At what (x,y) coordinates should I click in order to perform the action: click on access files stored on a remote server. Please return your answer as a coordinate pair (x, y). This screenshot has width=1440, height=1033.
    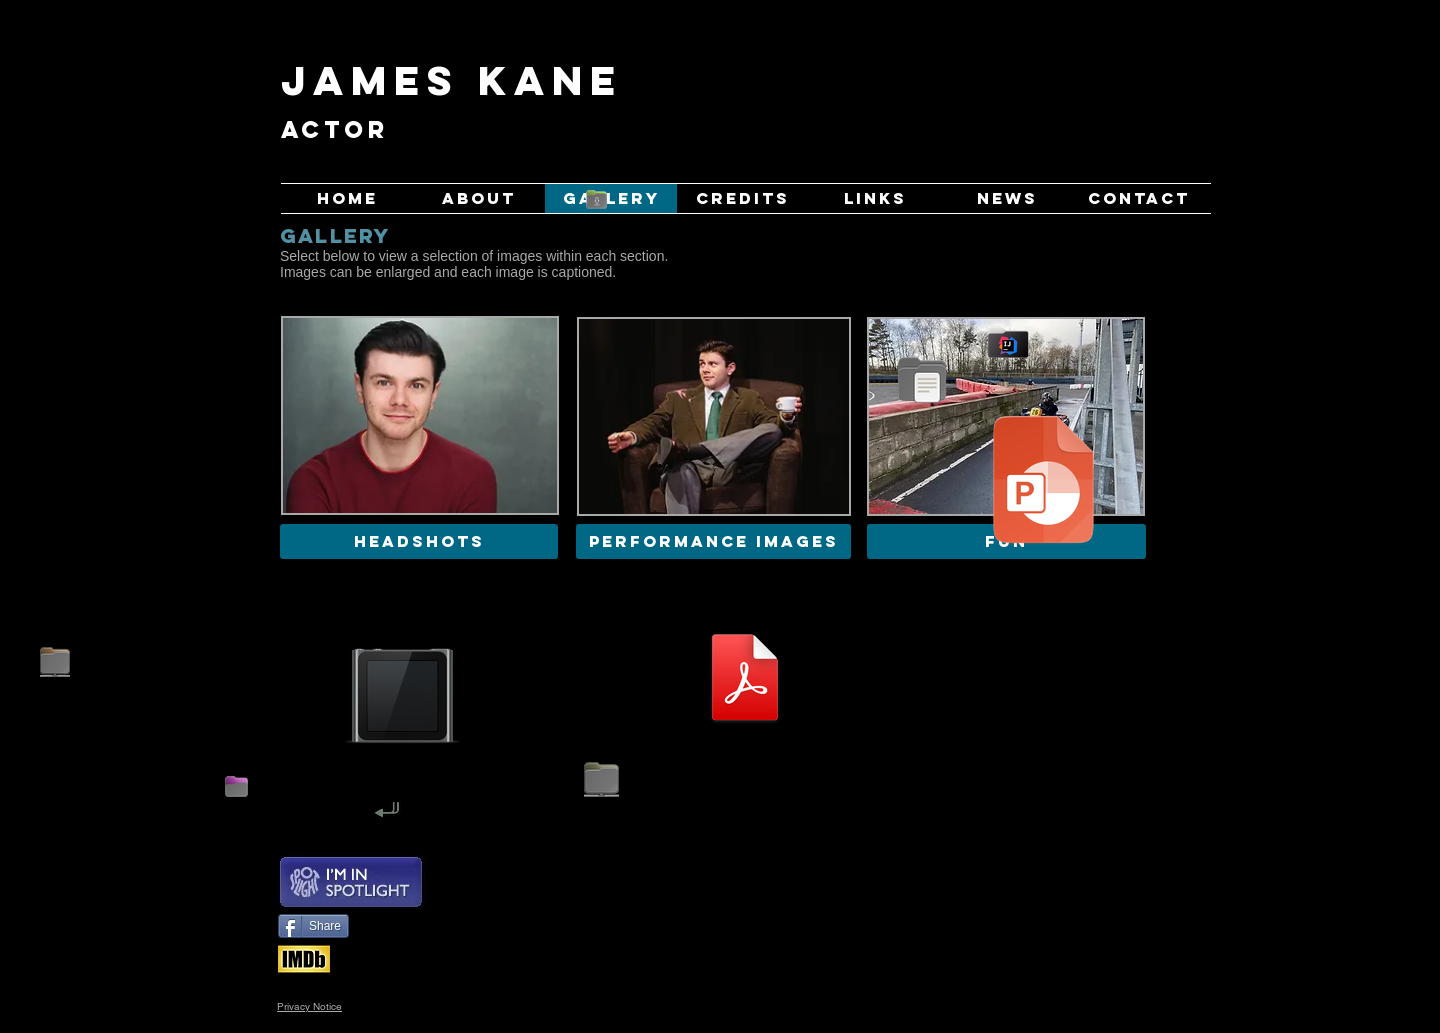
    Looking at the image, I should click on (601, 779).